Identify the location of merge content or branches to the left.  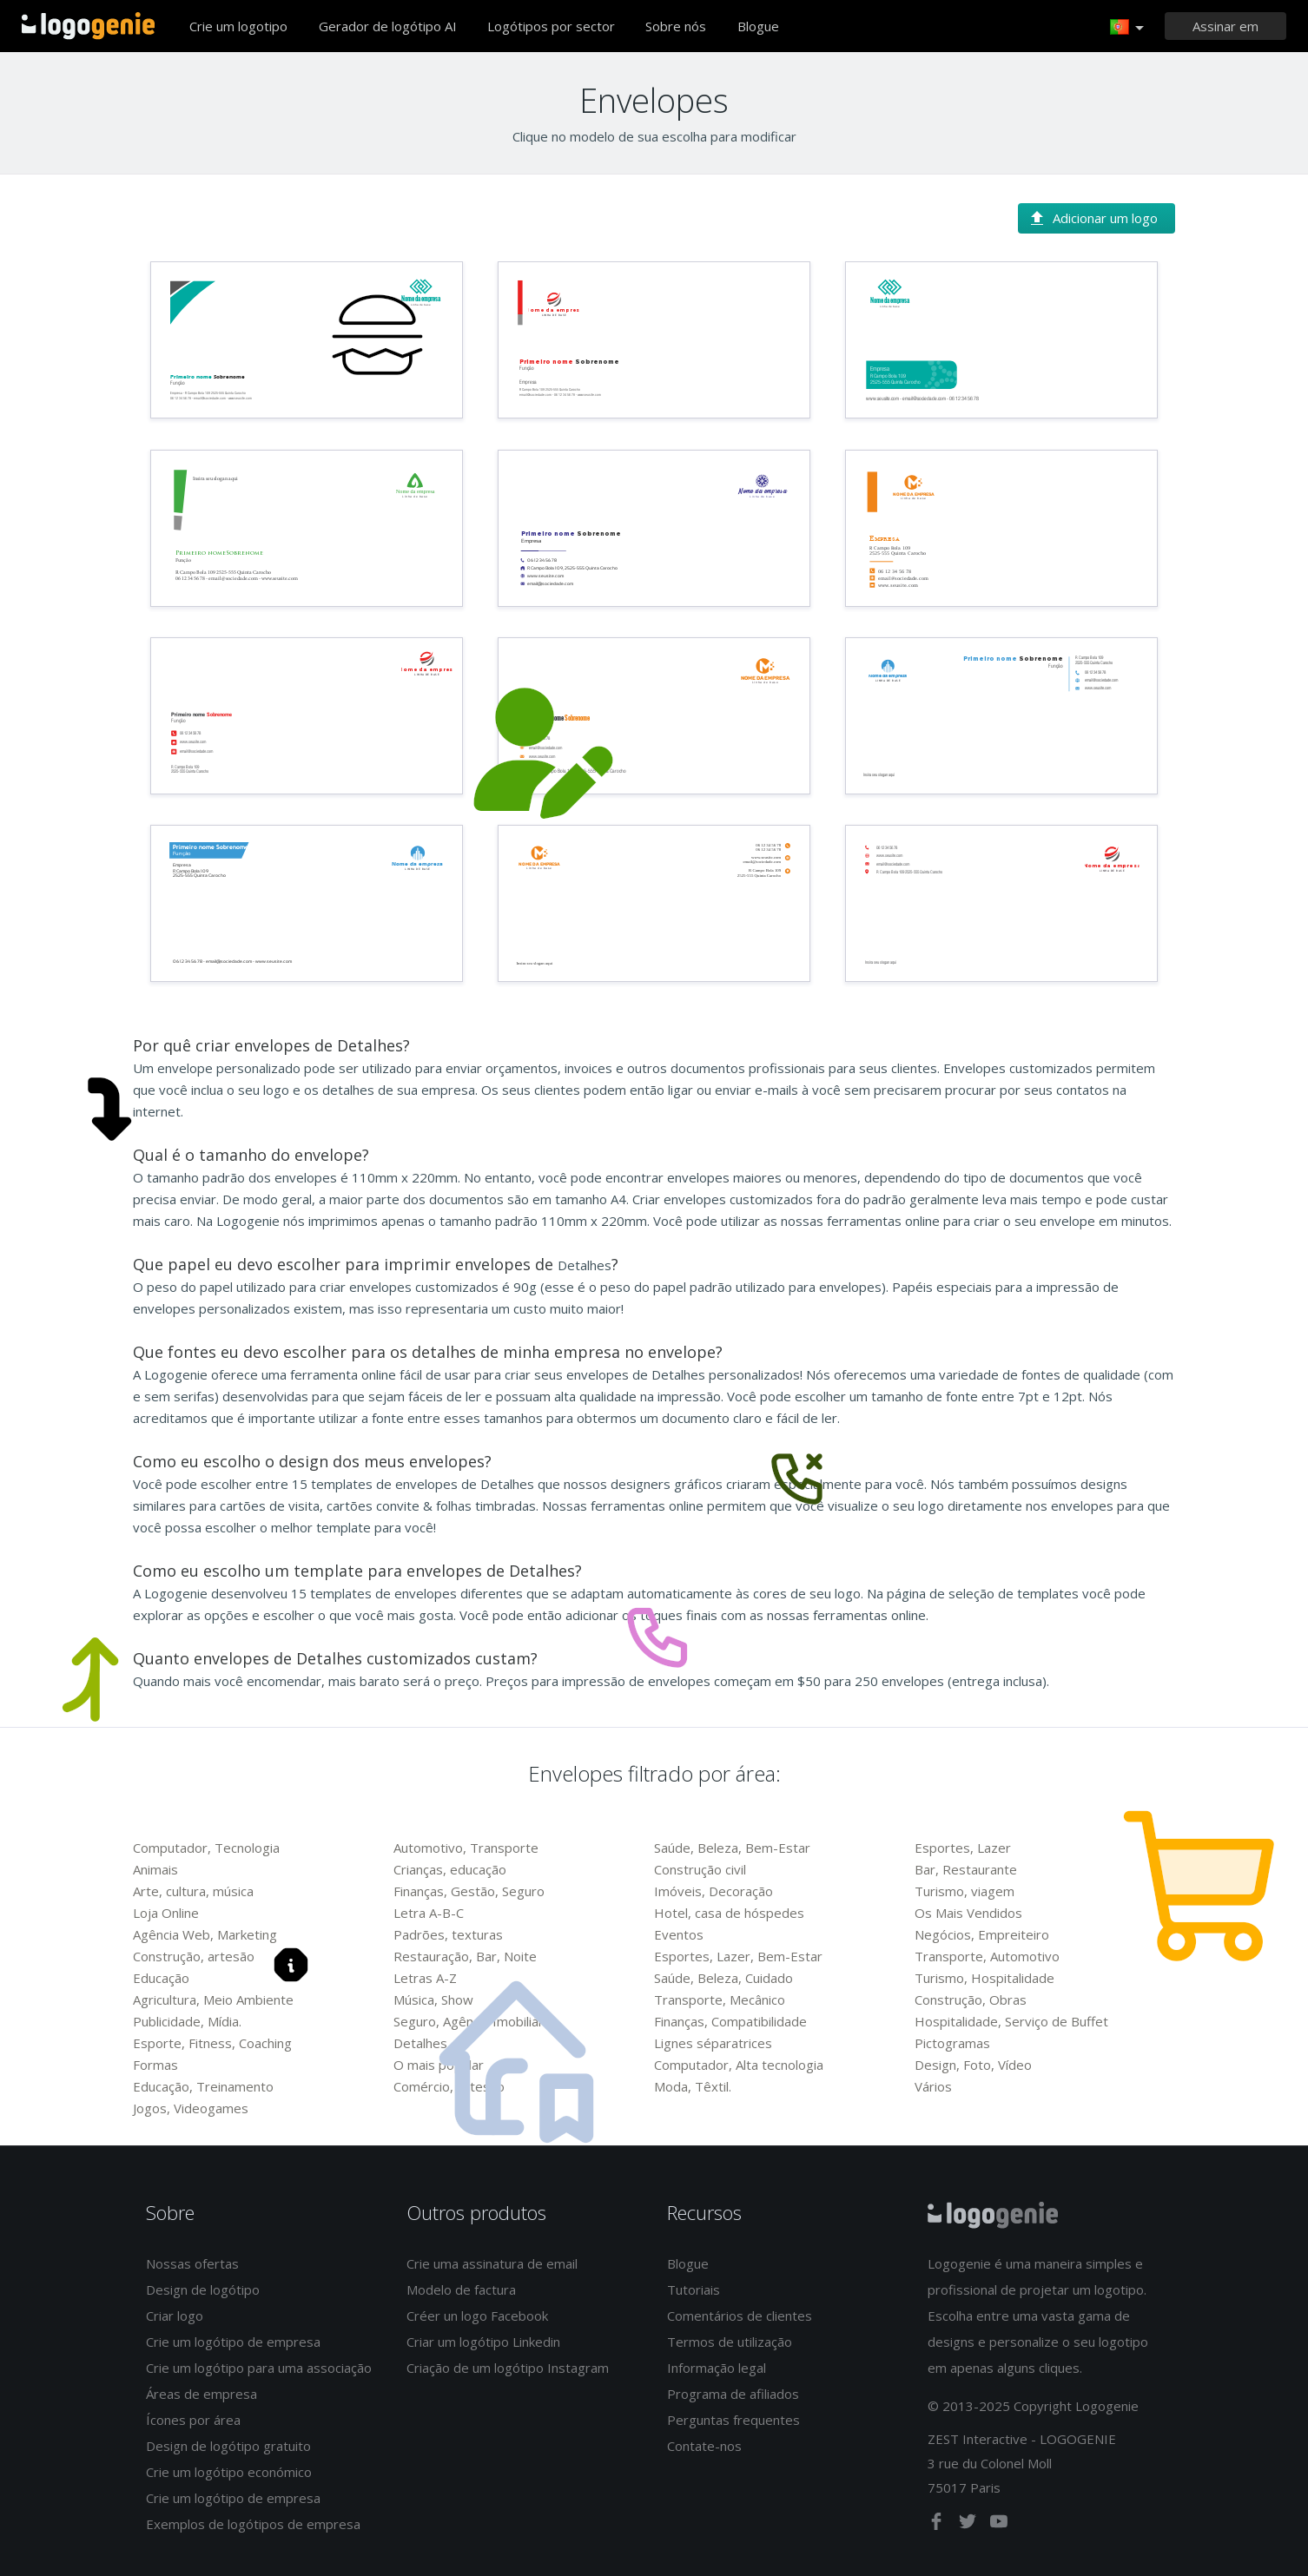
(95, 1679).